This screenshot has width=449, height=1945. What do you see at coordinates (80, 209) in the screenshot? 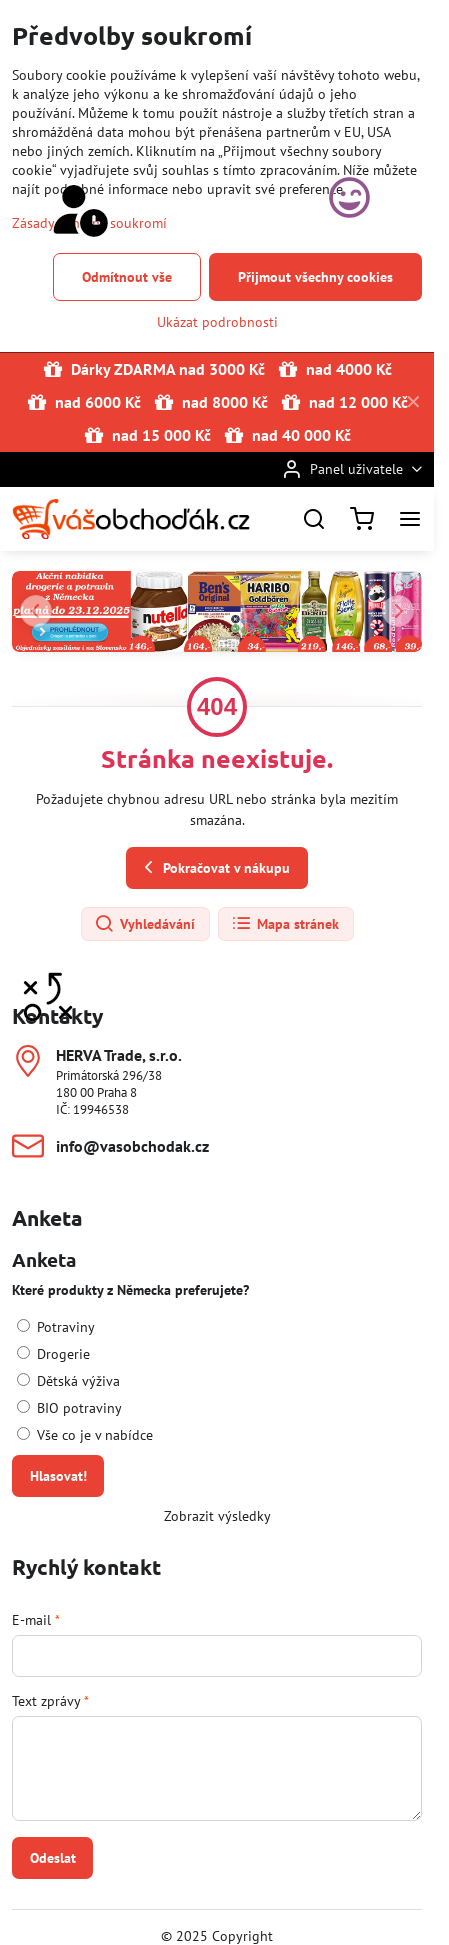
I see `view user's activity history or time log` at bounding box center [80, 209].